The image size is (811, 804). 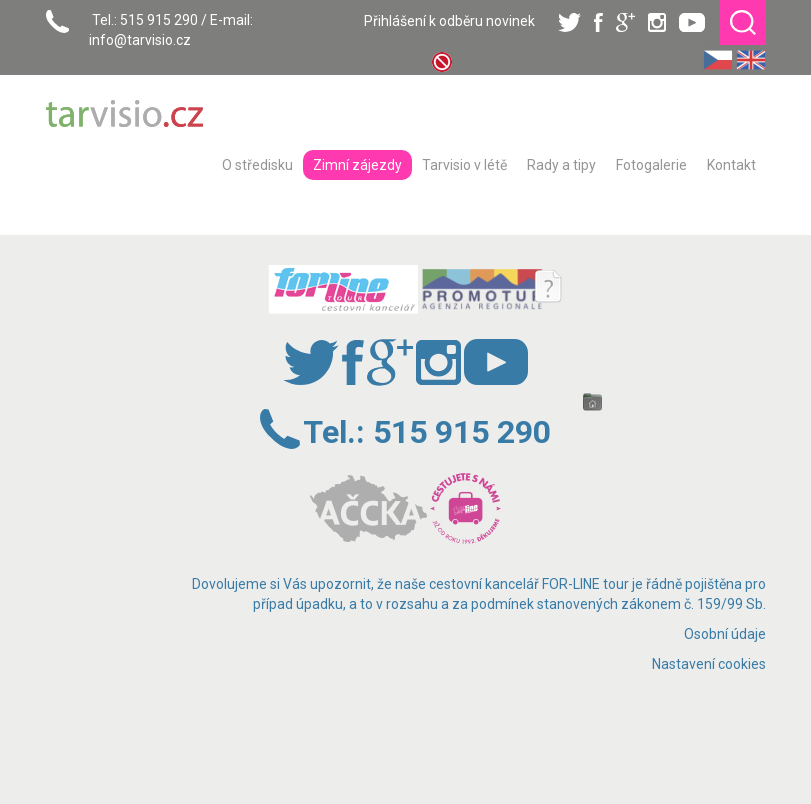 What do you see at coordinates (548, 286) in the screenshot?
I see `unrecognized file type` at bounding box center [548, 286].